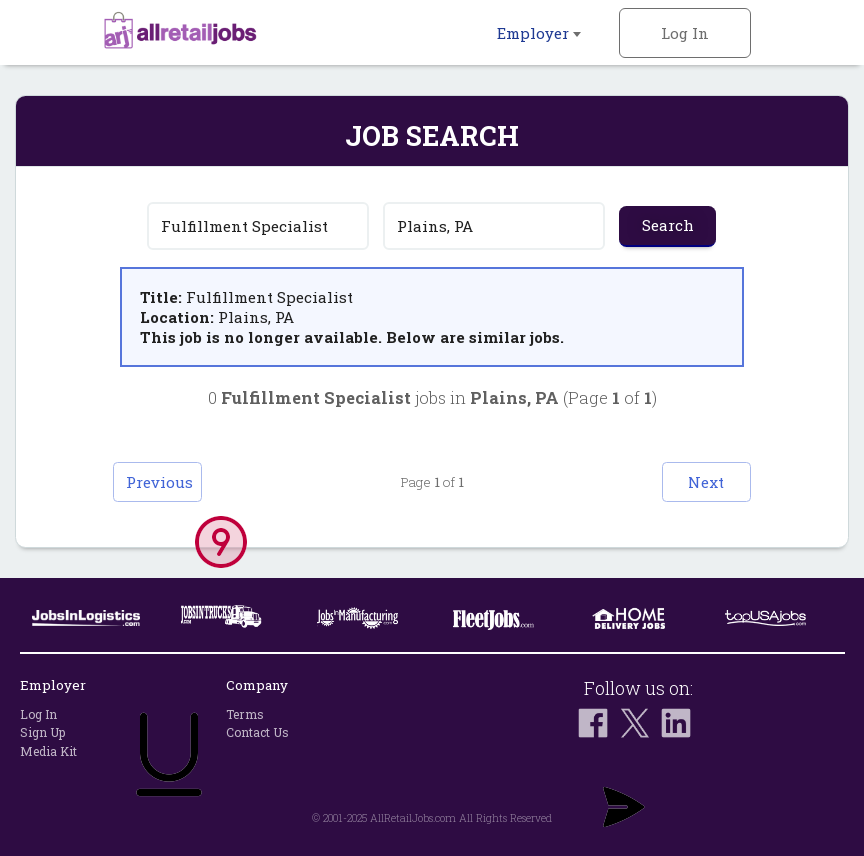  Describe the element at coordinates (169, 749) in the screenshot. I see `apply underline formatting to selected text` at that location.